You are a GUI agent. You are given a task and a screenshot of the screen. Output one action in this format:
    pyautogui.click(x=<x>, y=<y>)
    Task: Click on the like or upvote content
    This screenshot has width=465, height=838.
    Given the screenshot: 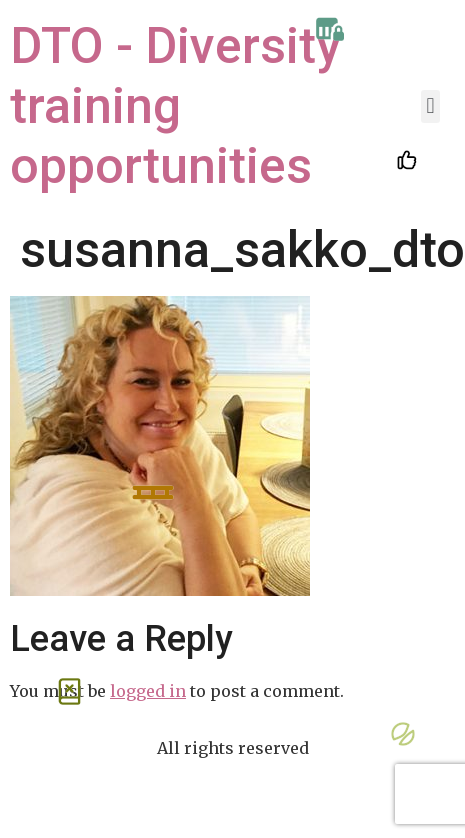 What is the action you would take?
    pyautogui.click(x=407, y=160)
    